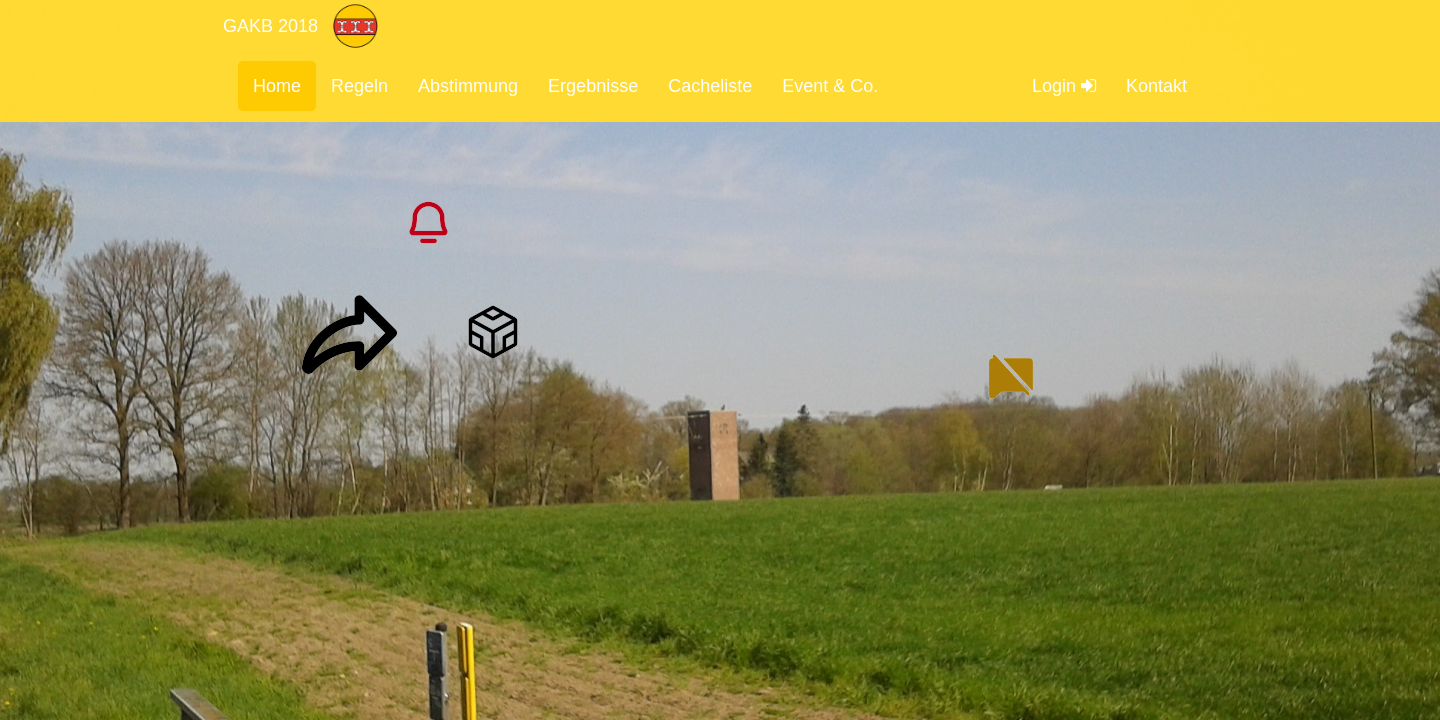  I want to click on view notifications, so click(428, 222).